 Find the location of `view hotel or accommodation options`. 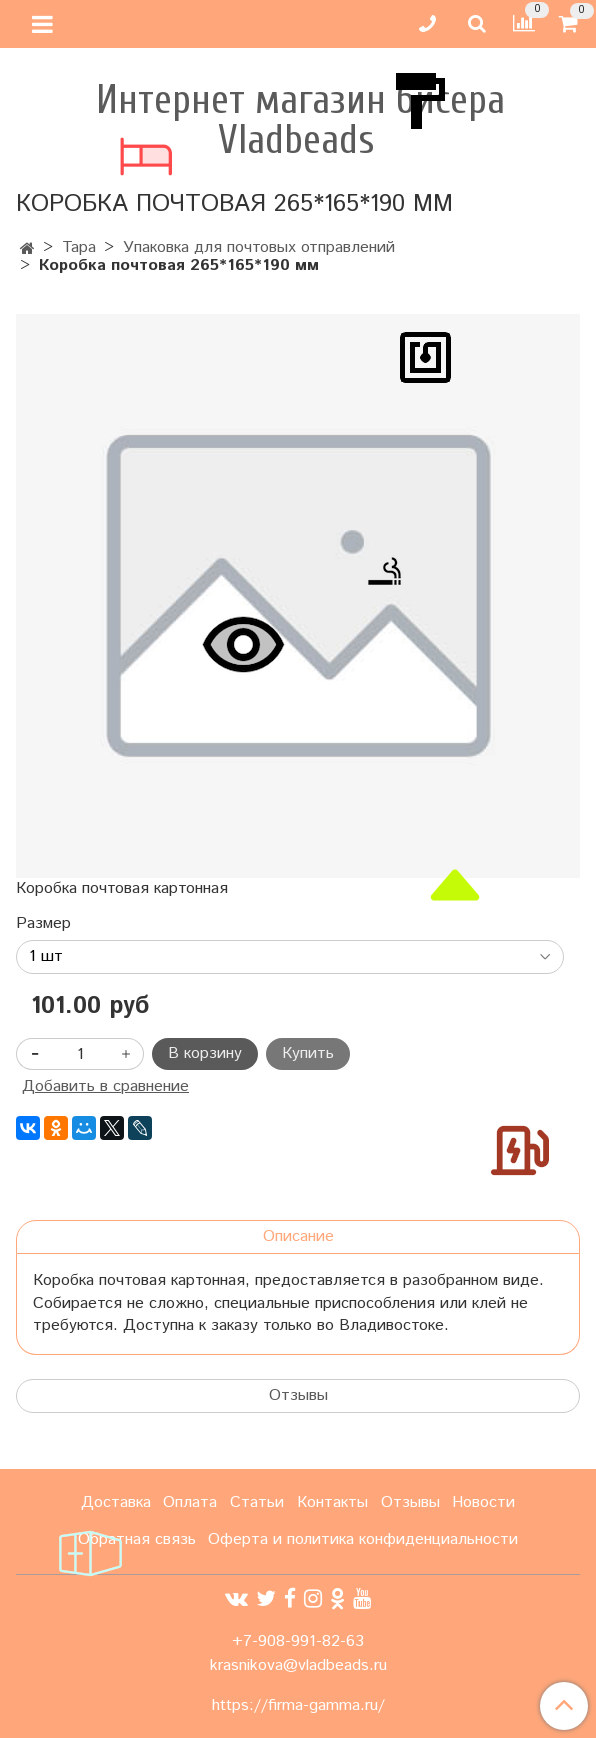

view hotel or accommodation options is located at coordinates (144, 156).